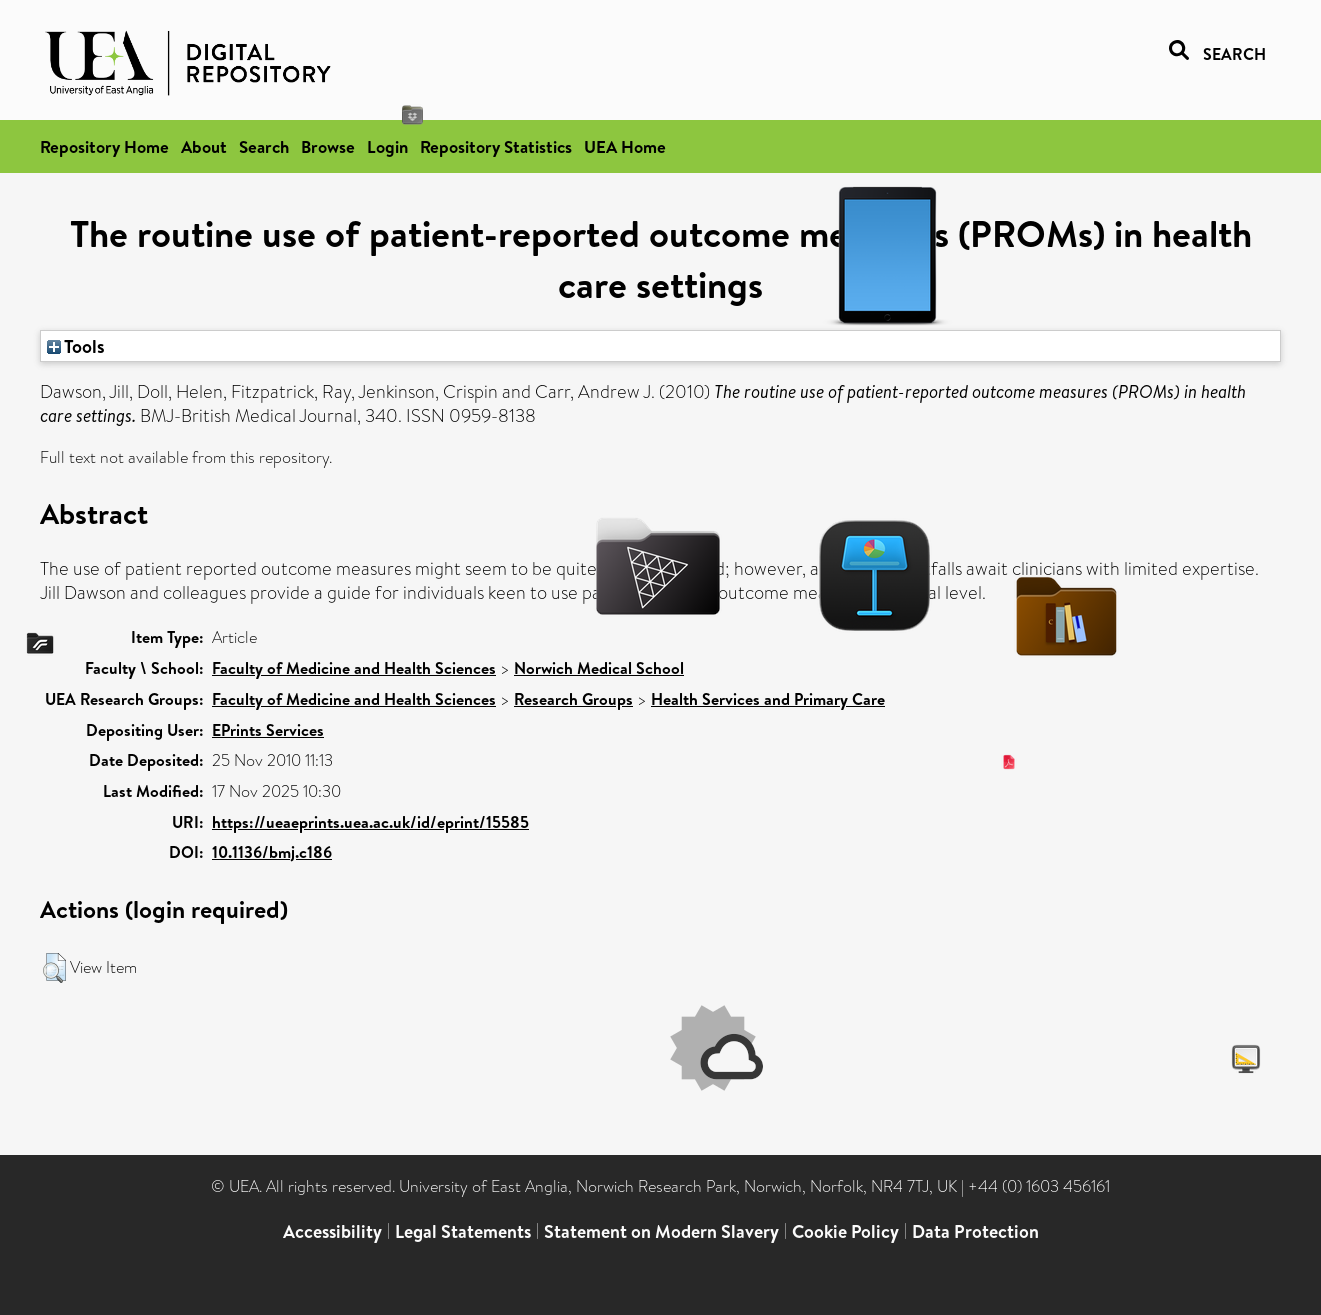  Describe the element at coordinates (657, 569) in the screenshot. I see `folder containing three.js project files` at that location.